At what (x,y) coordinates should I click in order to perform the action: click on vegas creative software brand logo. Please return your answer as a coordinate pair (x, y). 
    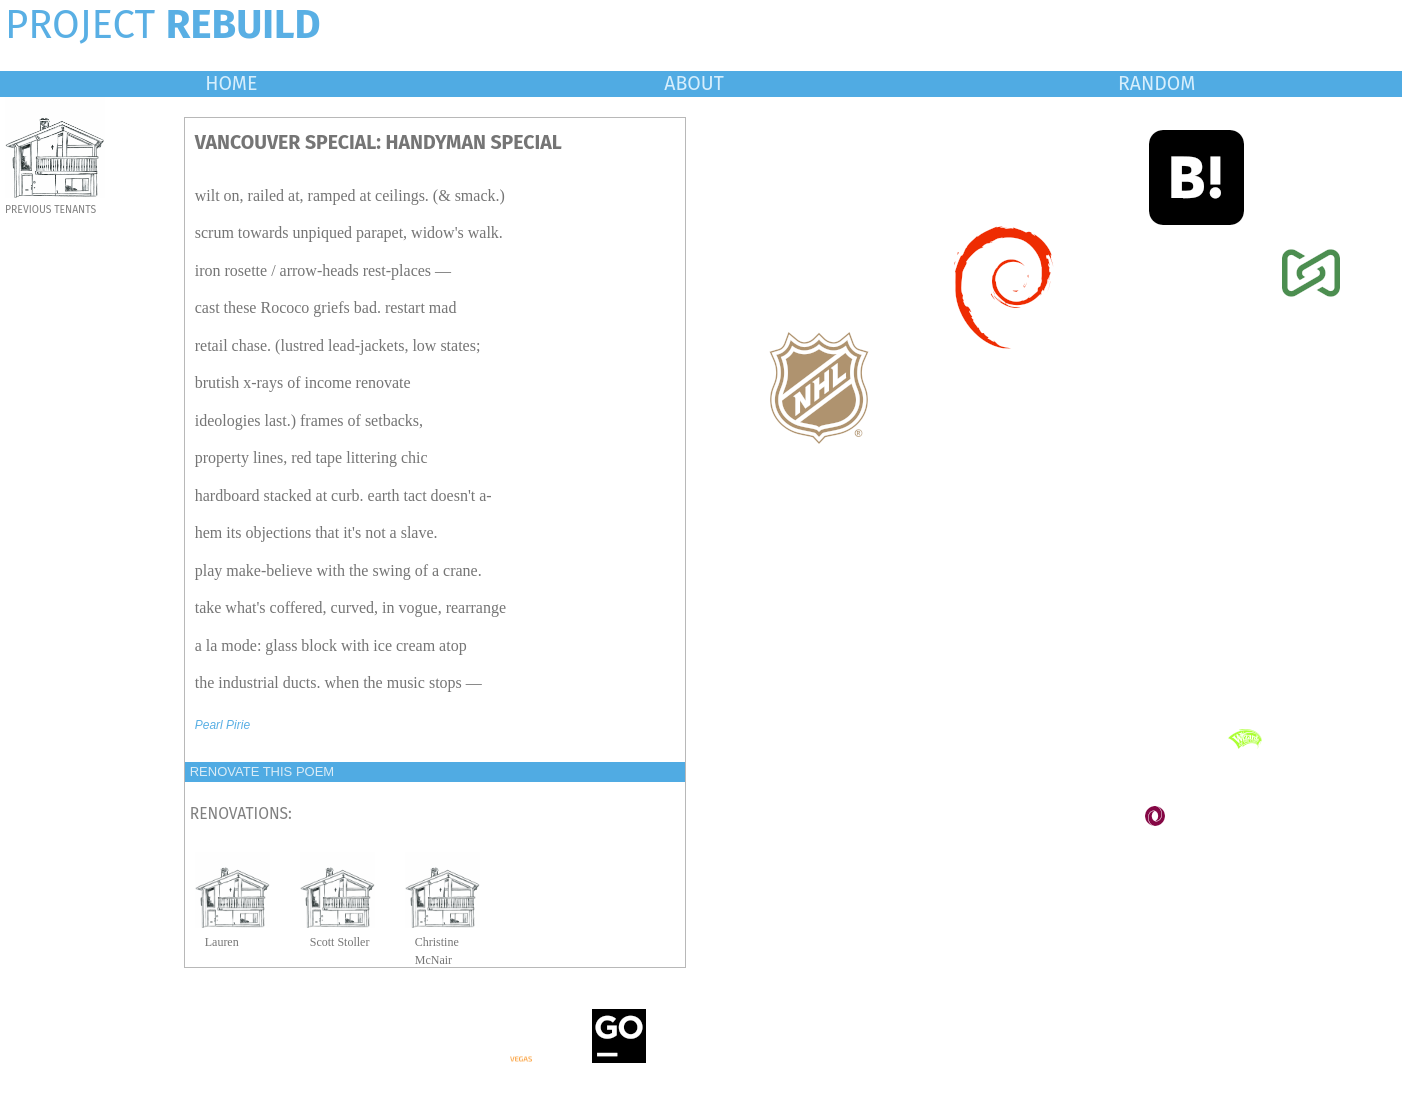
    Looking at the image, I should click on (521, 1059).